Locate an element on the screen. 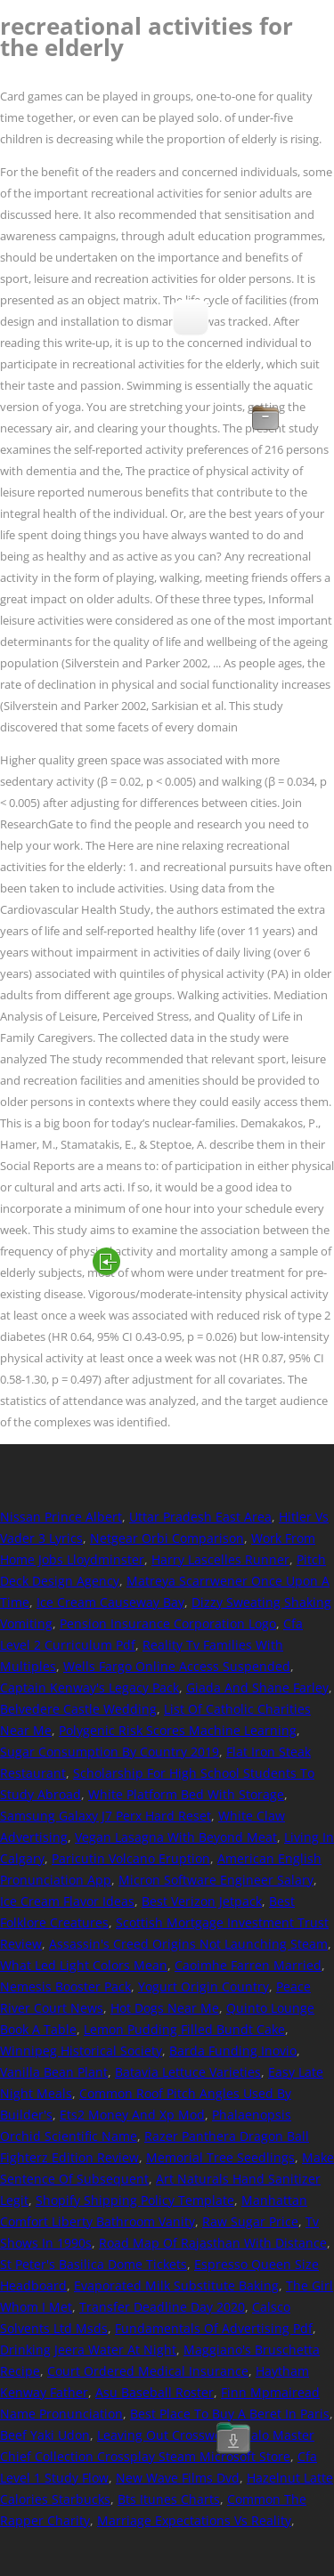 The height and width of the screenshot is (2576, 334). log out of the current session is located at coordinates (107, 1262).